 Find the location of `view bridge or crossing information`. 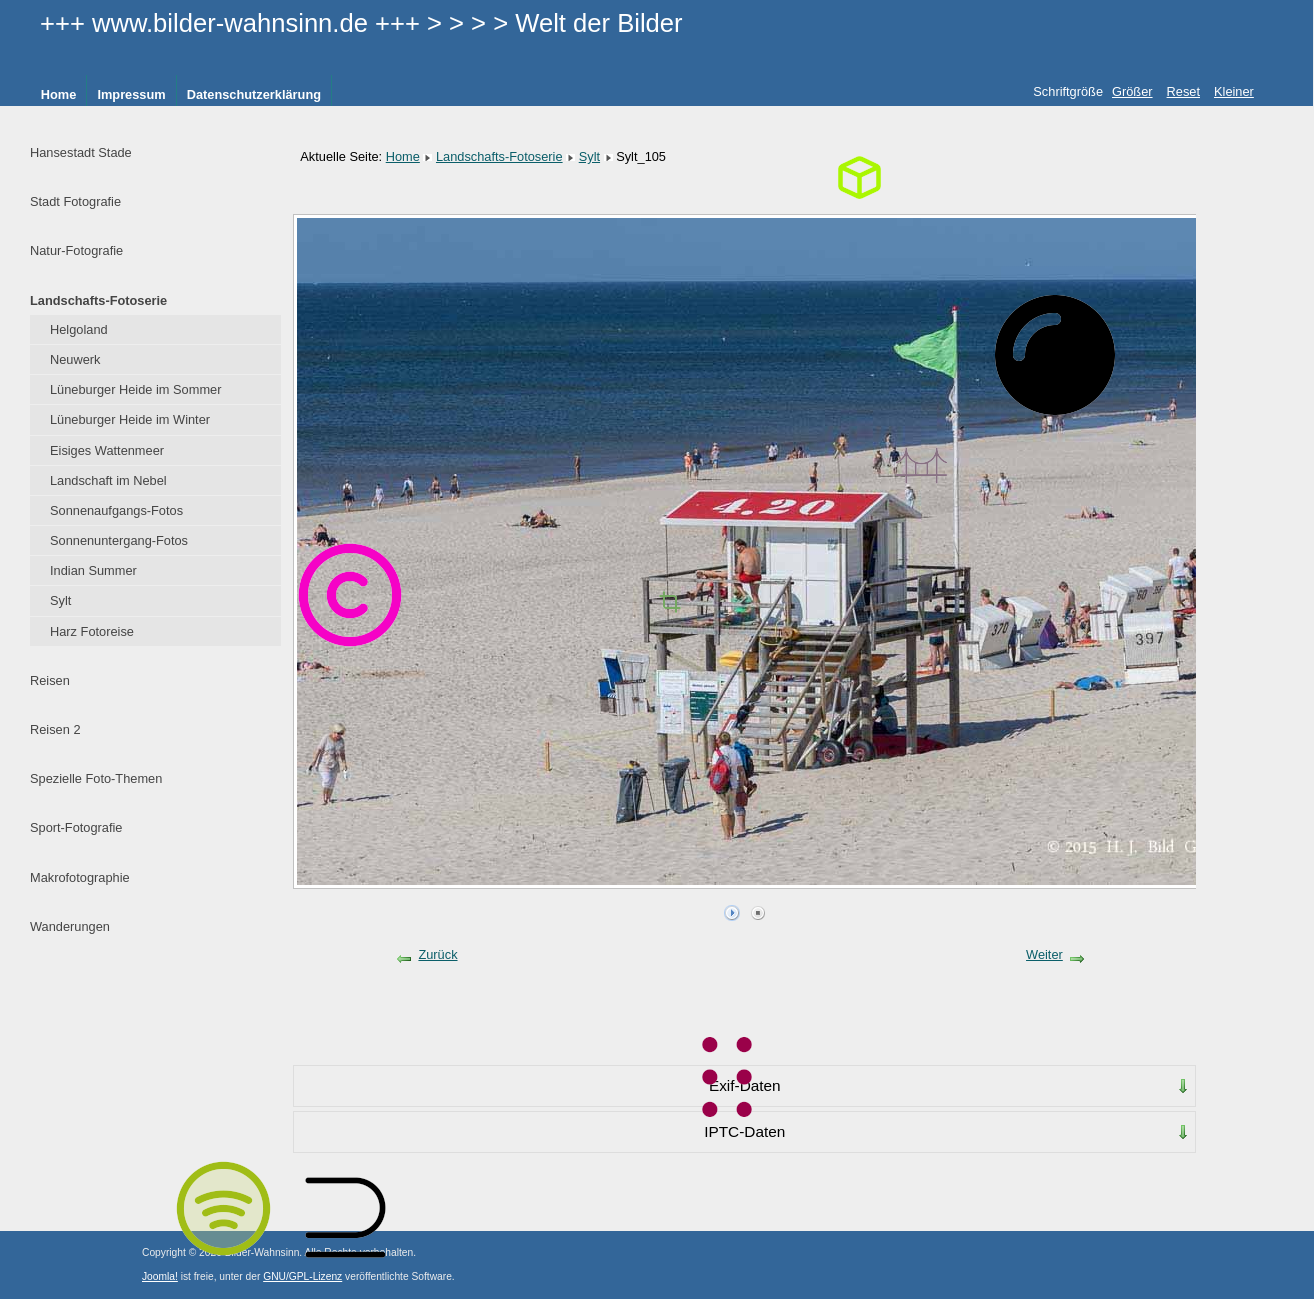

view bridge or crossing information is located at coordinates (921, 465).